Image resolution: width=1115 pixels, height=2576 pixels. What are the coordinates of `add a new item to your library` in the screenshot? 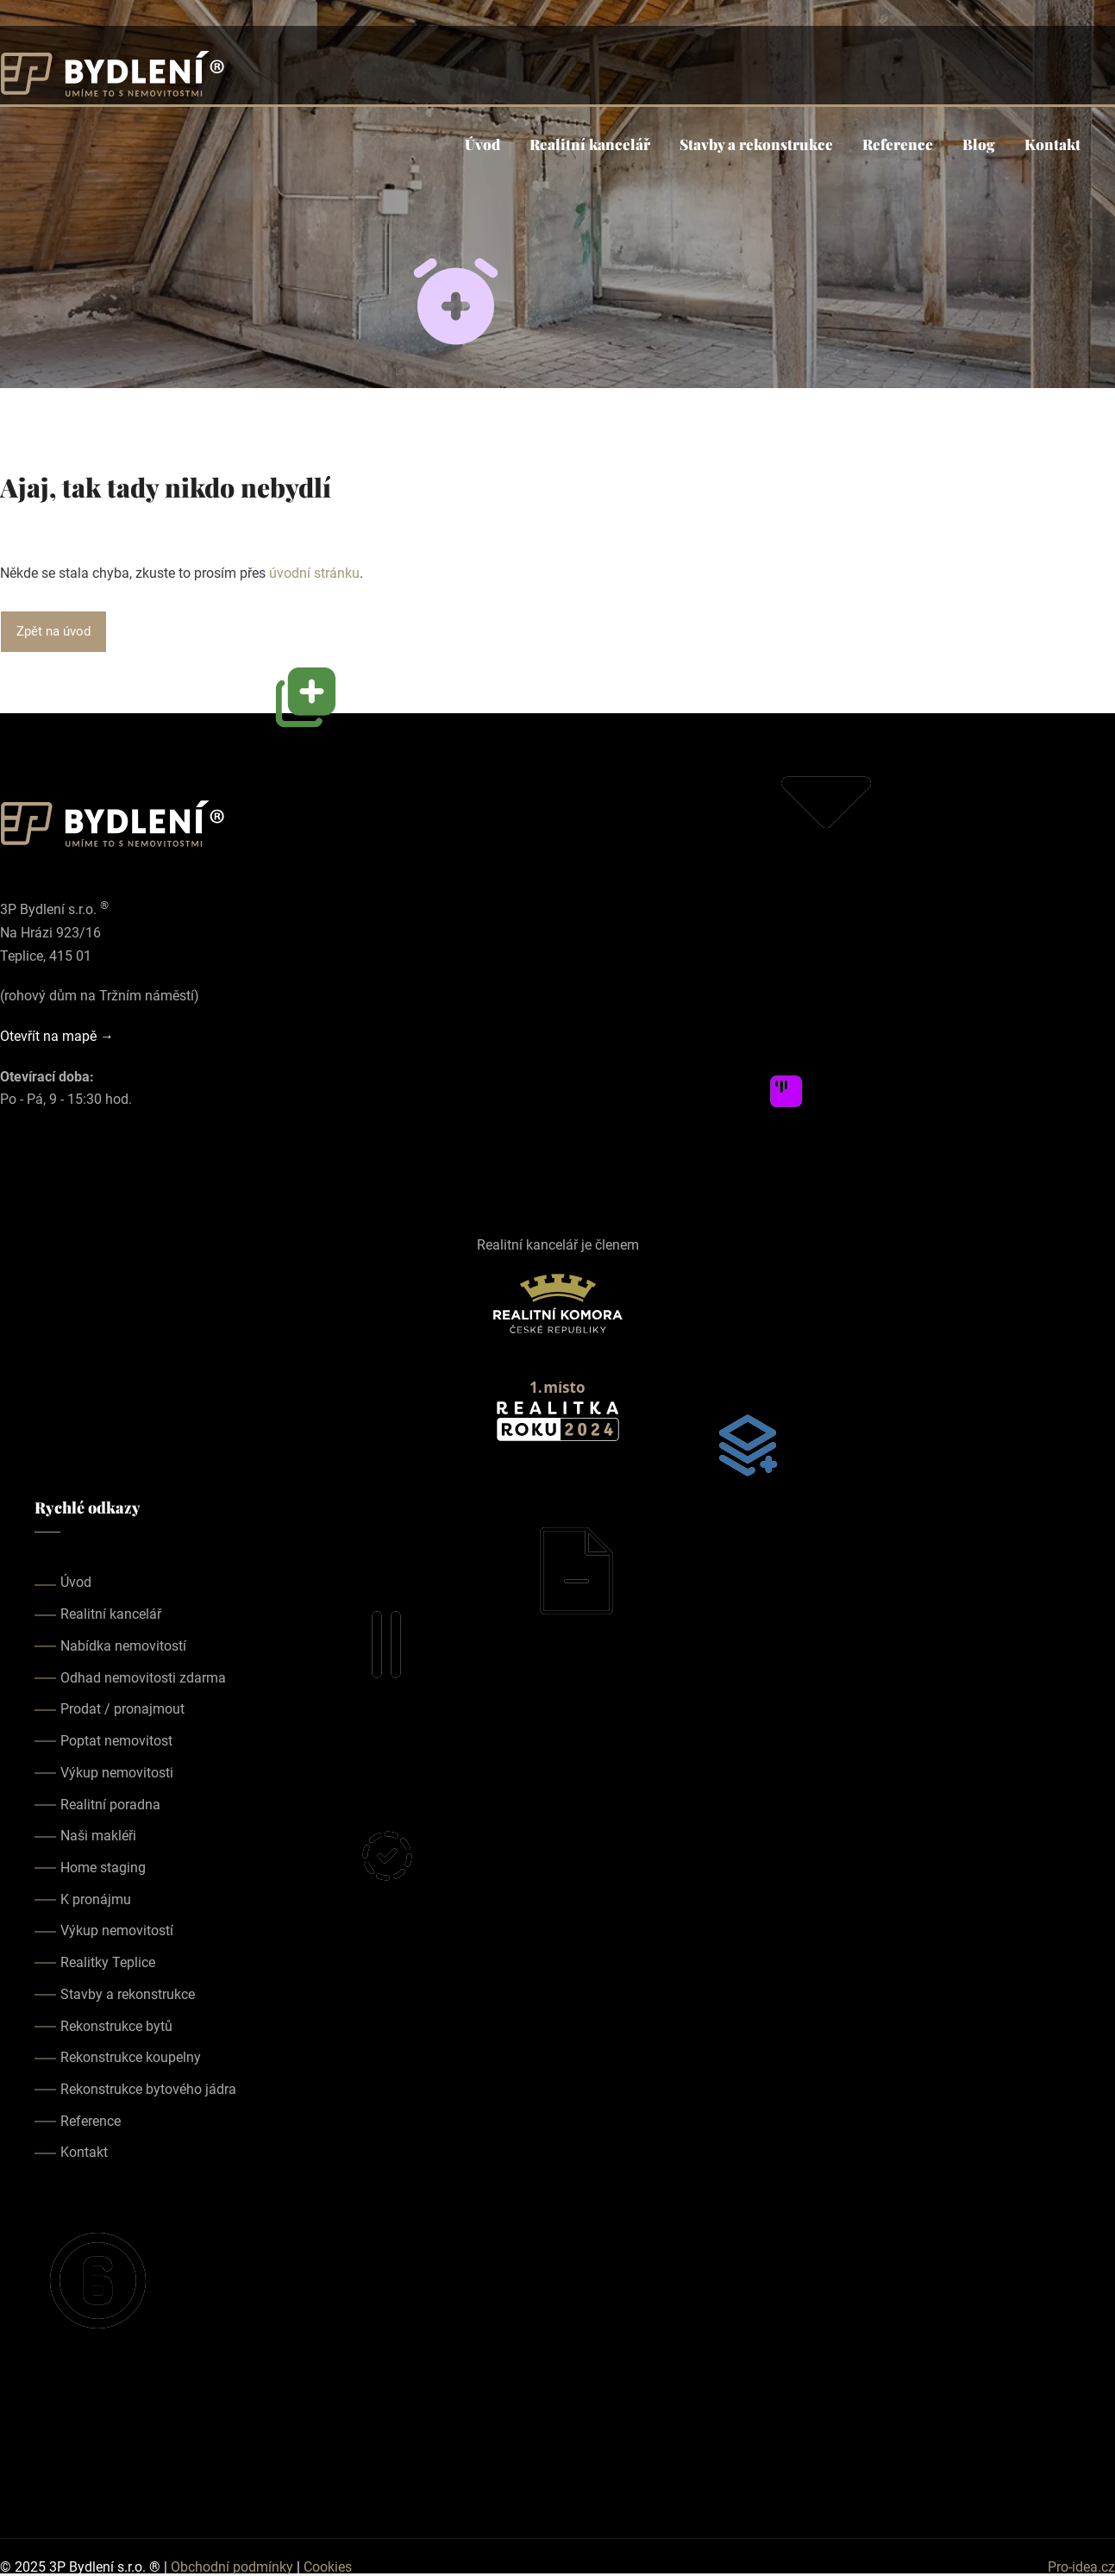 It's located at (305, 697).